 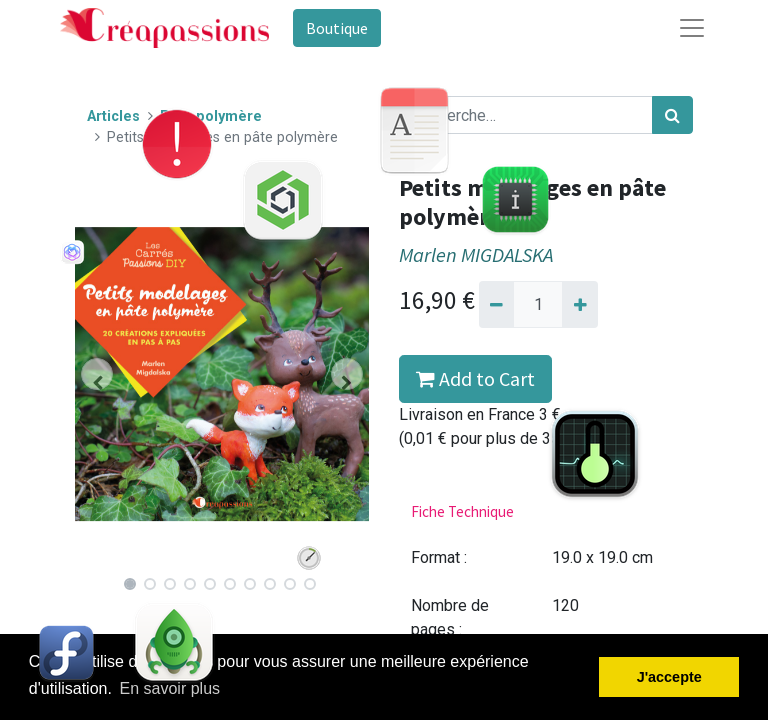 What do you see at coordinates (174, 642) in the screenshot?
I see `open Robo 3T MongoDB database management app` at bounding box center [174, 642].